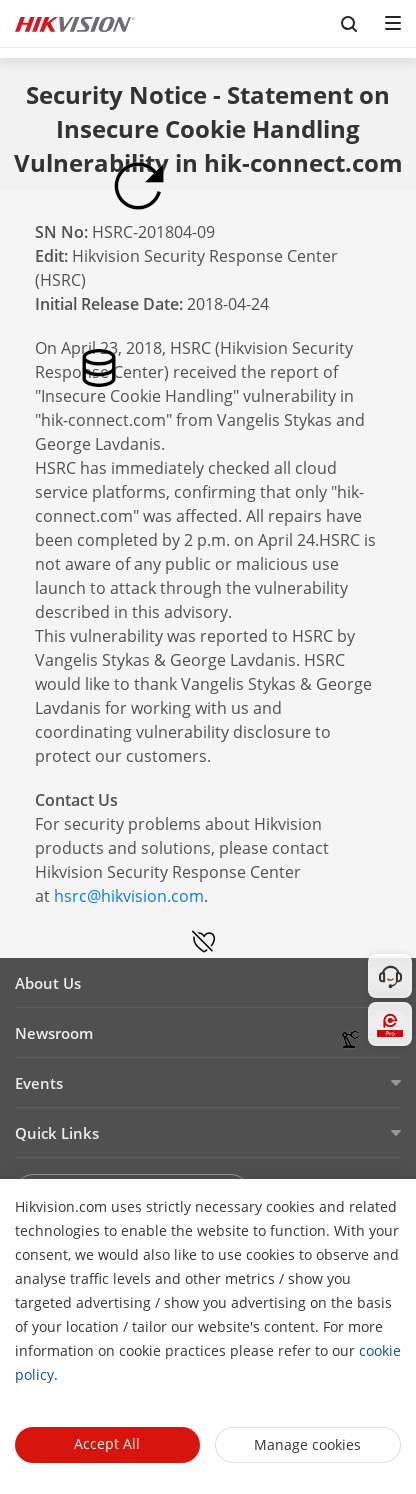 This screenshot has width=416, height=1494. I want to click on remove from favorites, so click(203, 941).